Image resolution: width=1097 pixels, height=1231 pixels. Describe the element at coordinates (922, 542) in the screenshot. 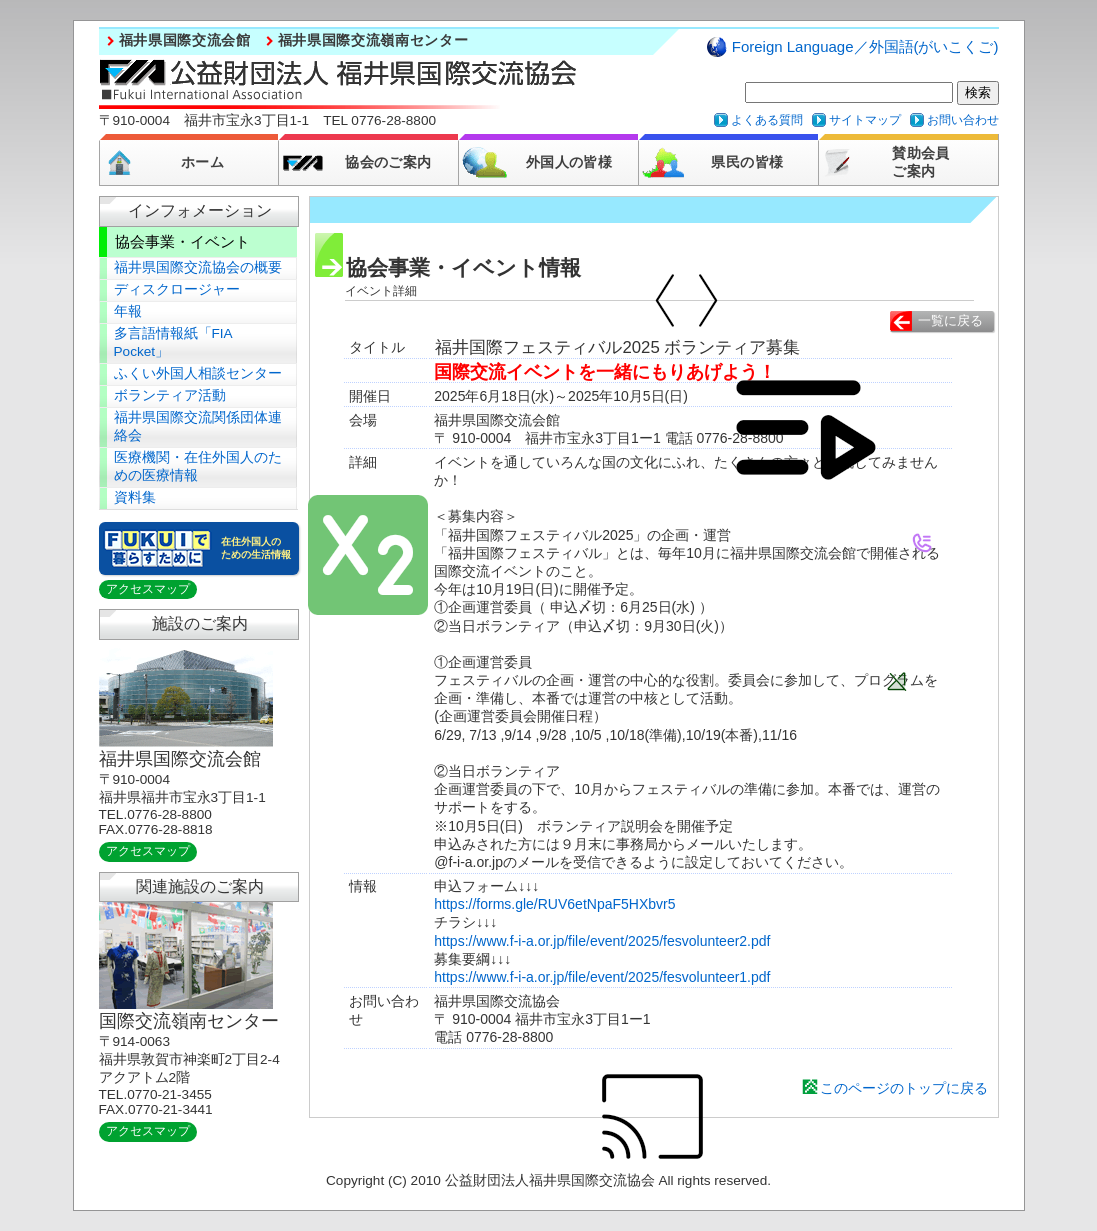

I see `view contact list or phone directory` at that location.